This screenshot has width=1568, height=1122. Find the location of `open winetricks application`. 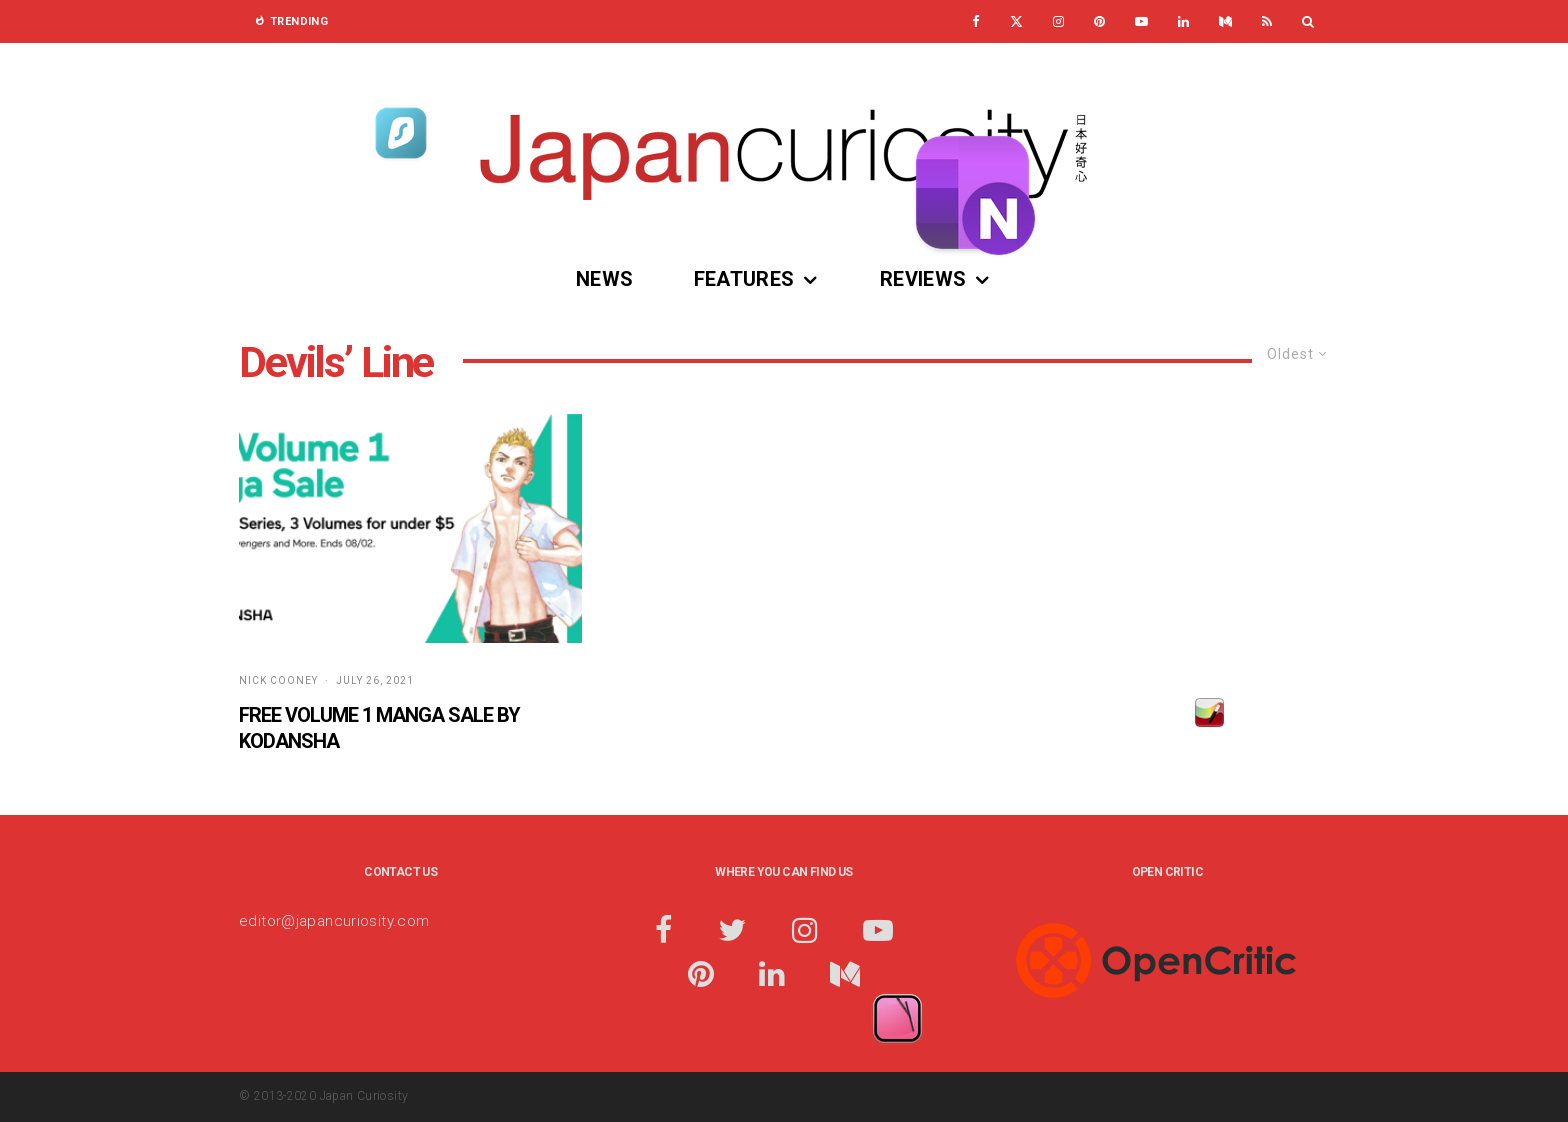

open winetricks application is located at coordinates (1209, 712).